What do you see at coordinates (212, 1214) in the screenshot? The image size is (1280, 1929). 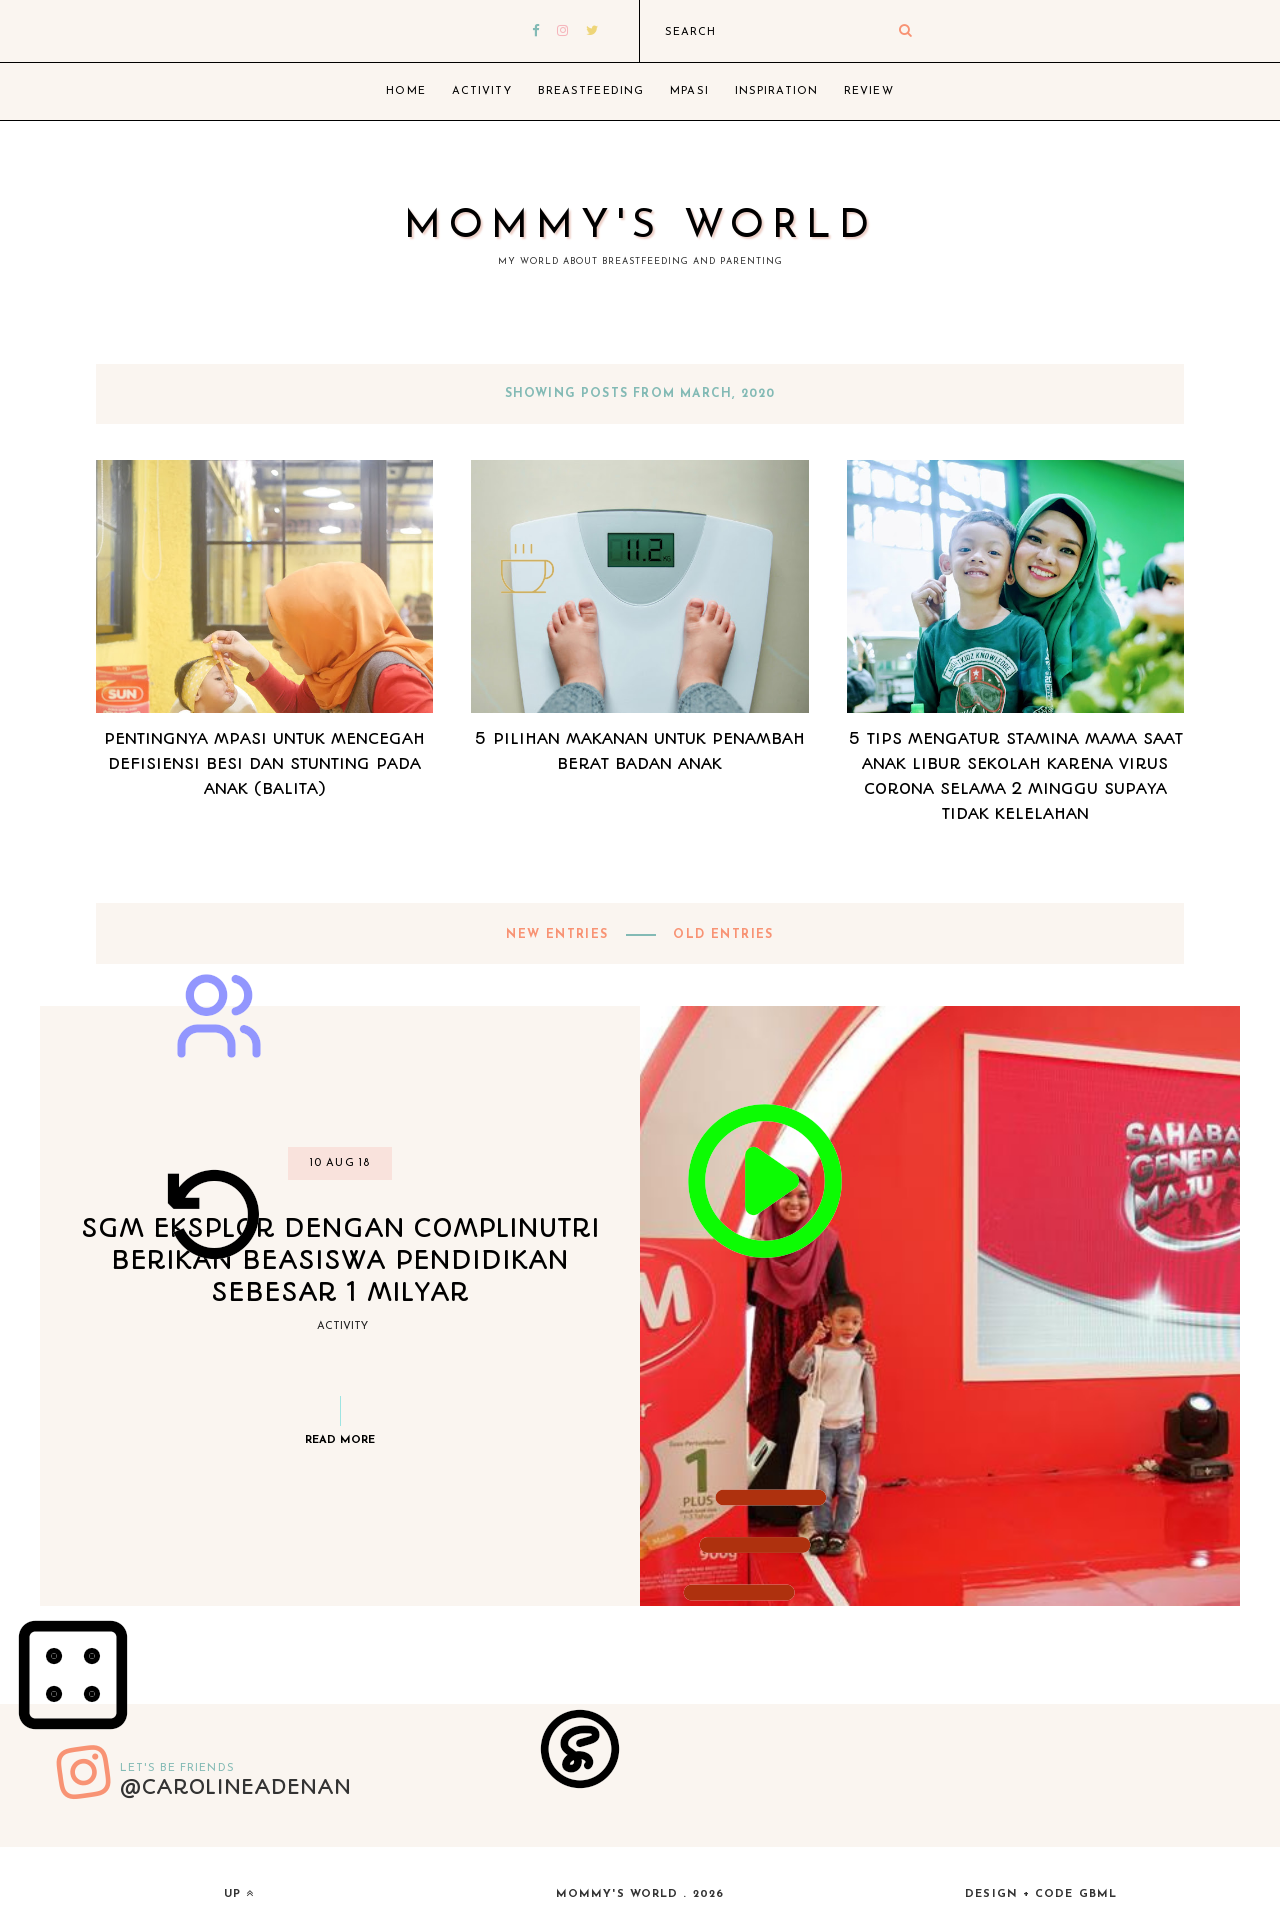 I see `restart the debugging session` at bounding box center [212, 1214].